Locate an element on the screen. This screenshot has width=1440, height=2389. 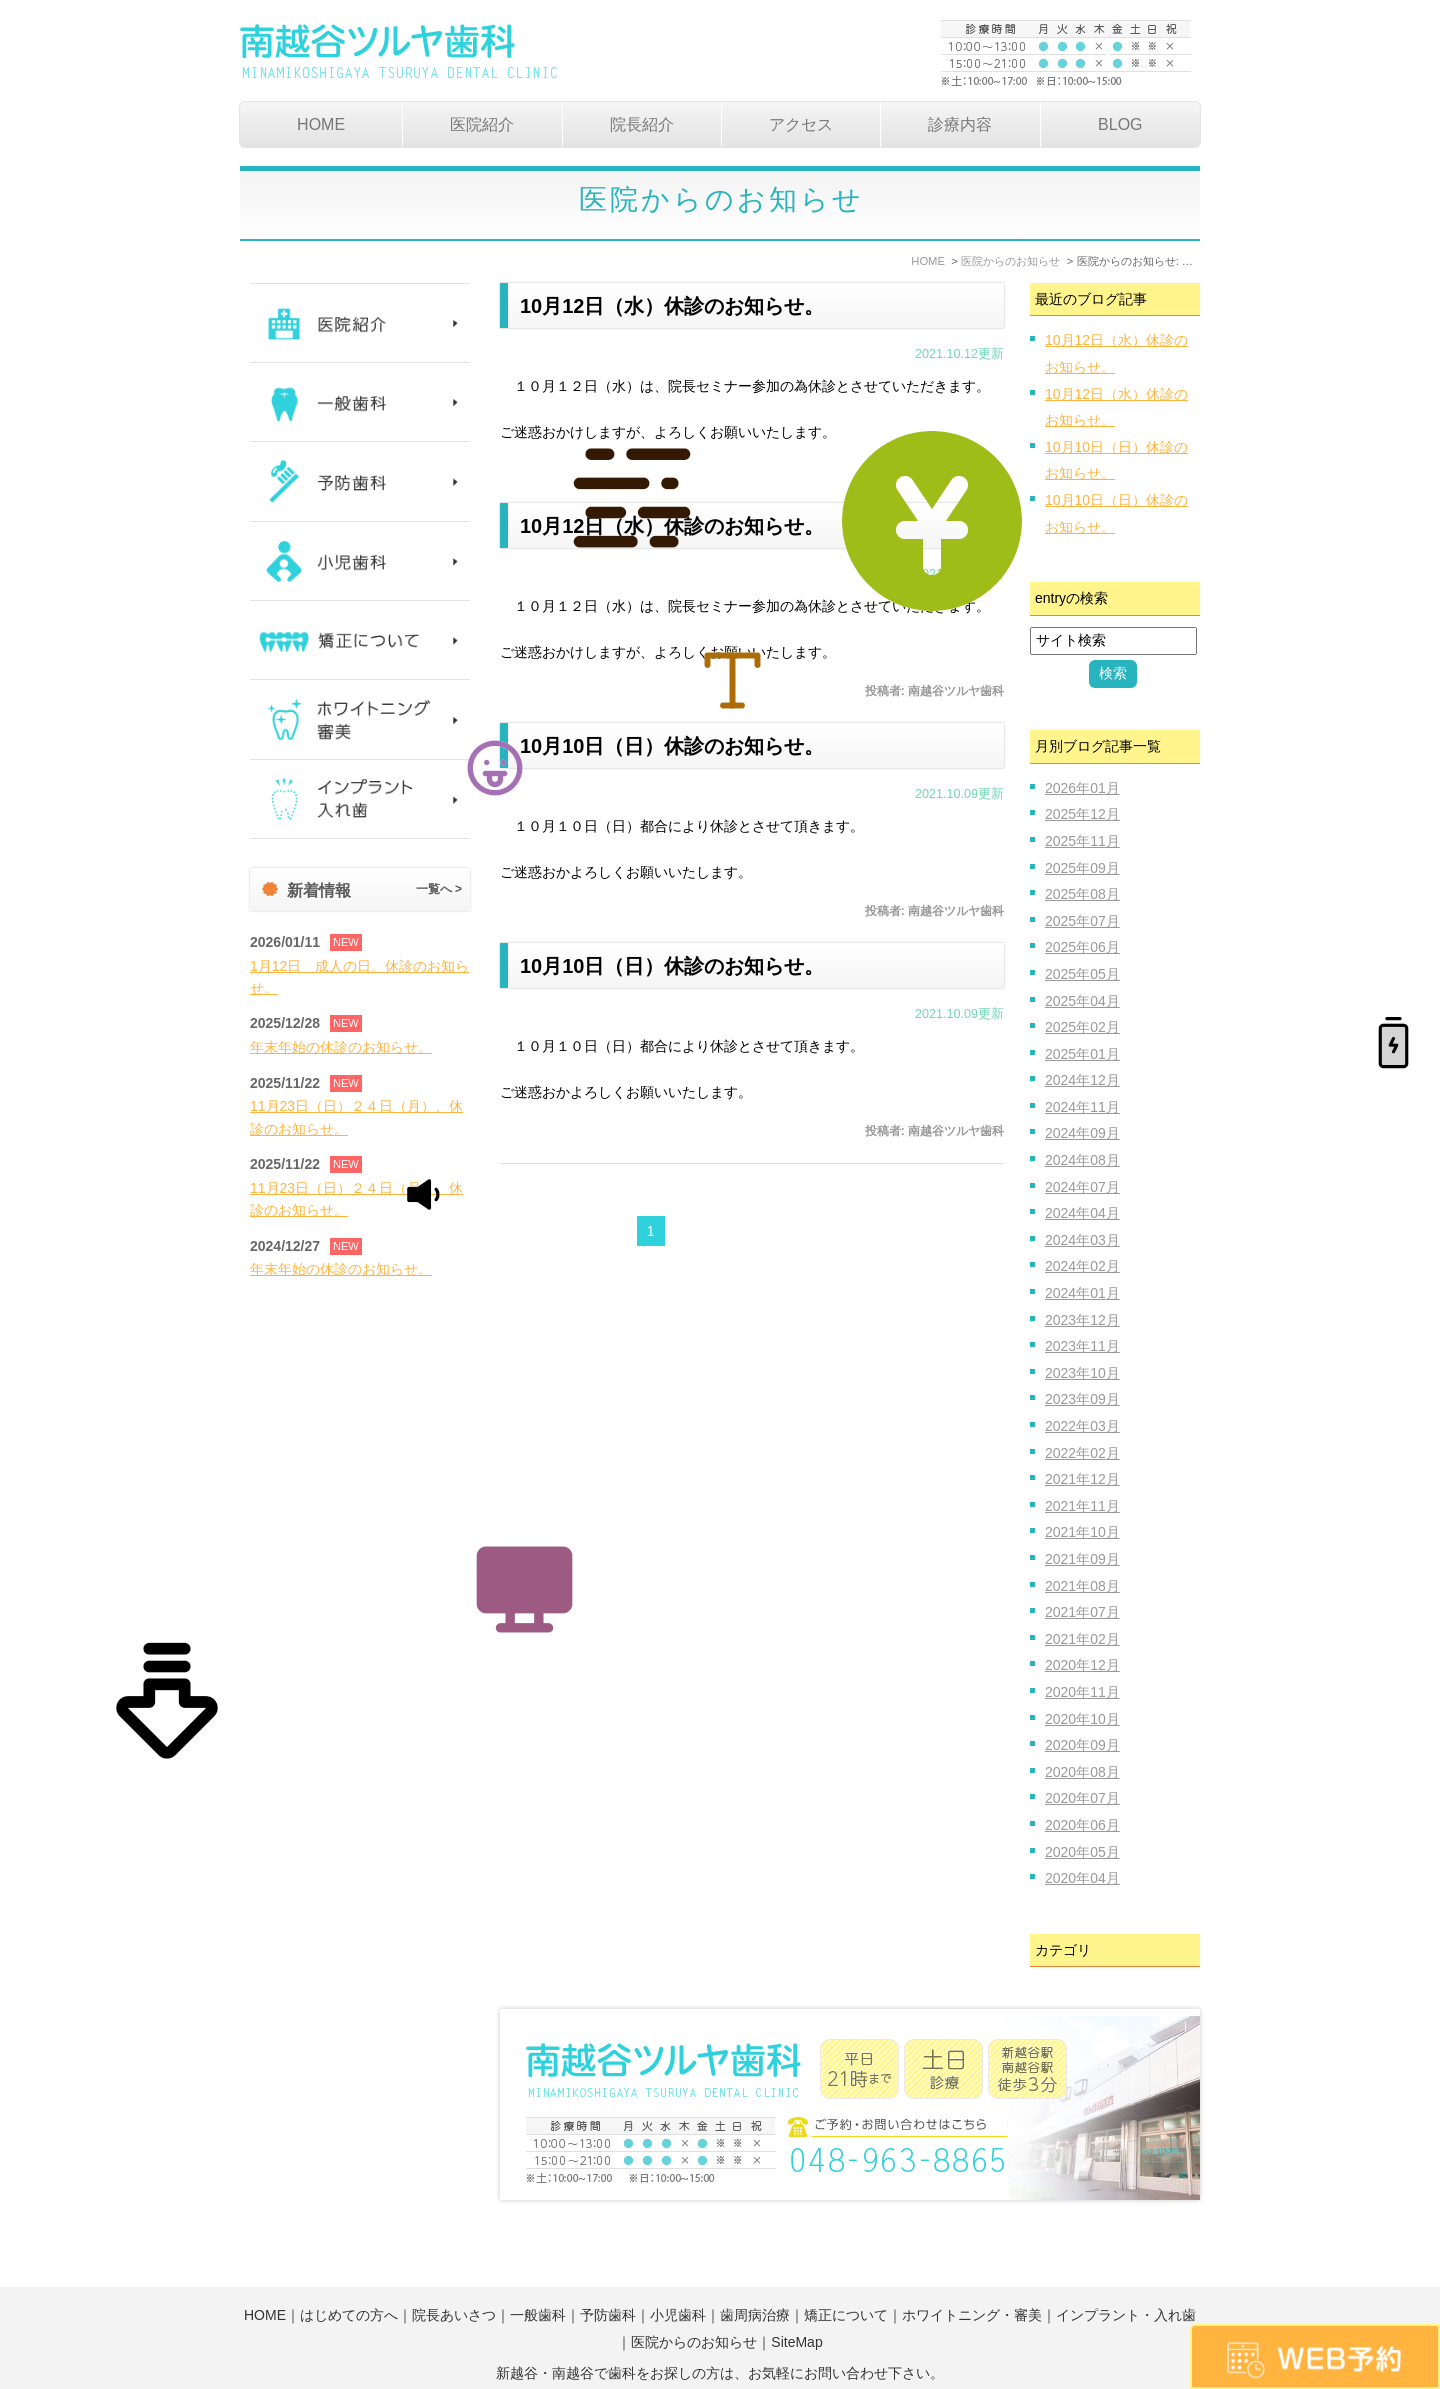
indicates misty or foggy weather conditions is located at coordinates (632, 495).